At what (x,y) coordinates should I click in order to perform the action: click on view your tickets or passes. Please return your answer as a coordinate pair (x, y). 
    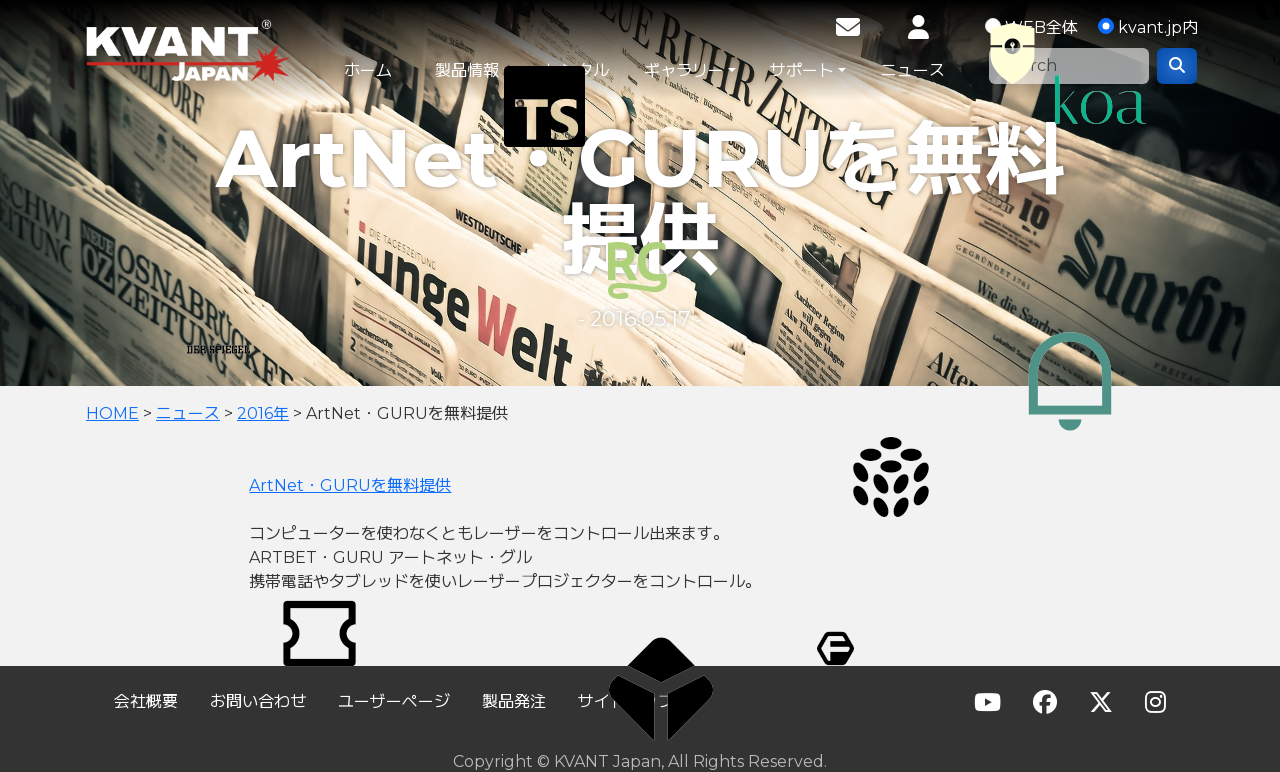
    Looking at the image, I should click on (319, 633).